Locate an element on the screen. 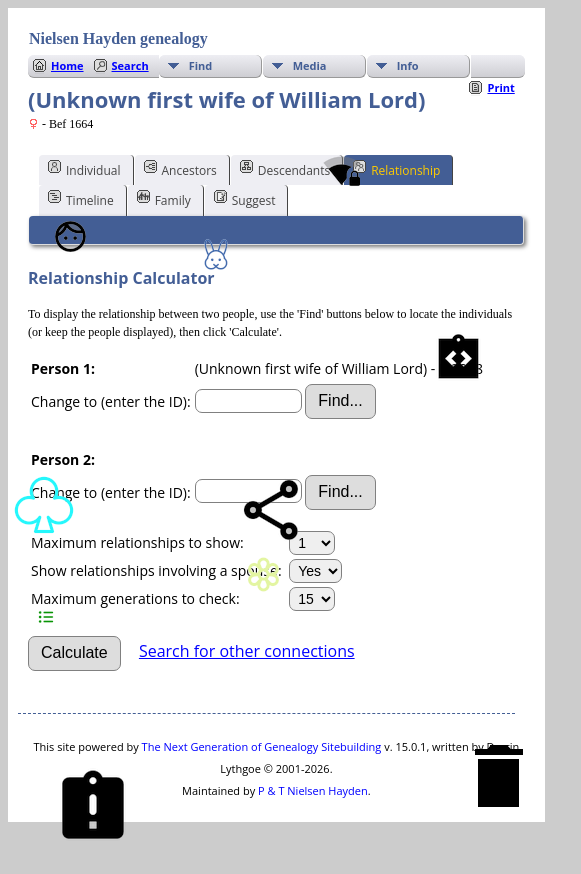 The width and height of the screenshot is (581, 874). access garden or plant care features is located at coordinates (263, 574).